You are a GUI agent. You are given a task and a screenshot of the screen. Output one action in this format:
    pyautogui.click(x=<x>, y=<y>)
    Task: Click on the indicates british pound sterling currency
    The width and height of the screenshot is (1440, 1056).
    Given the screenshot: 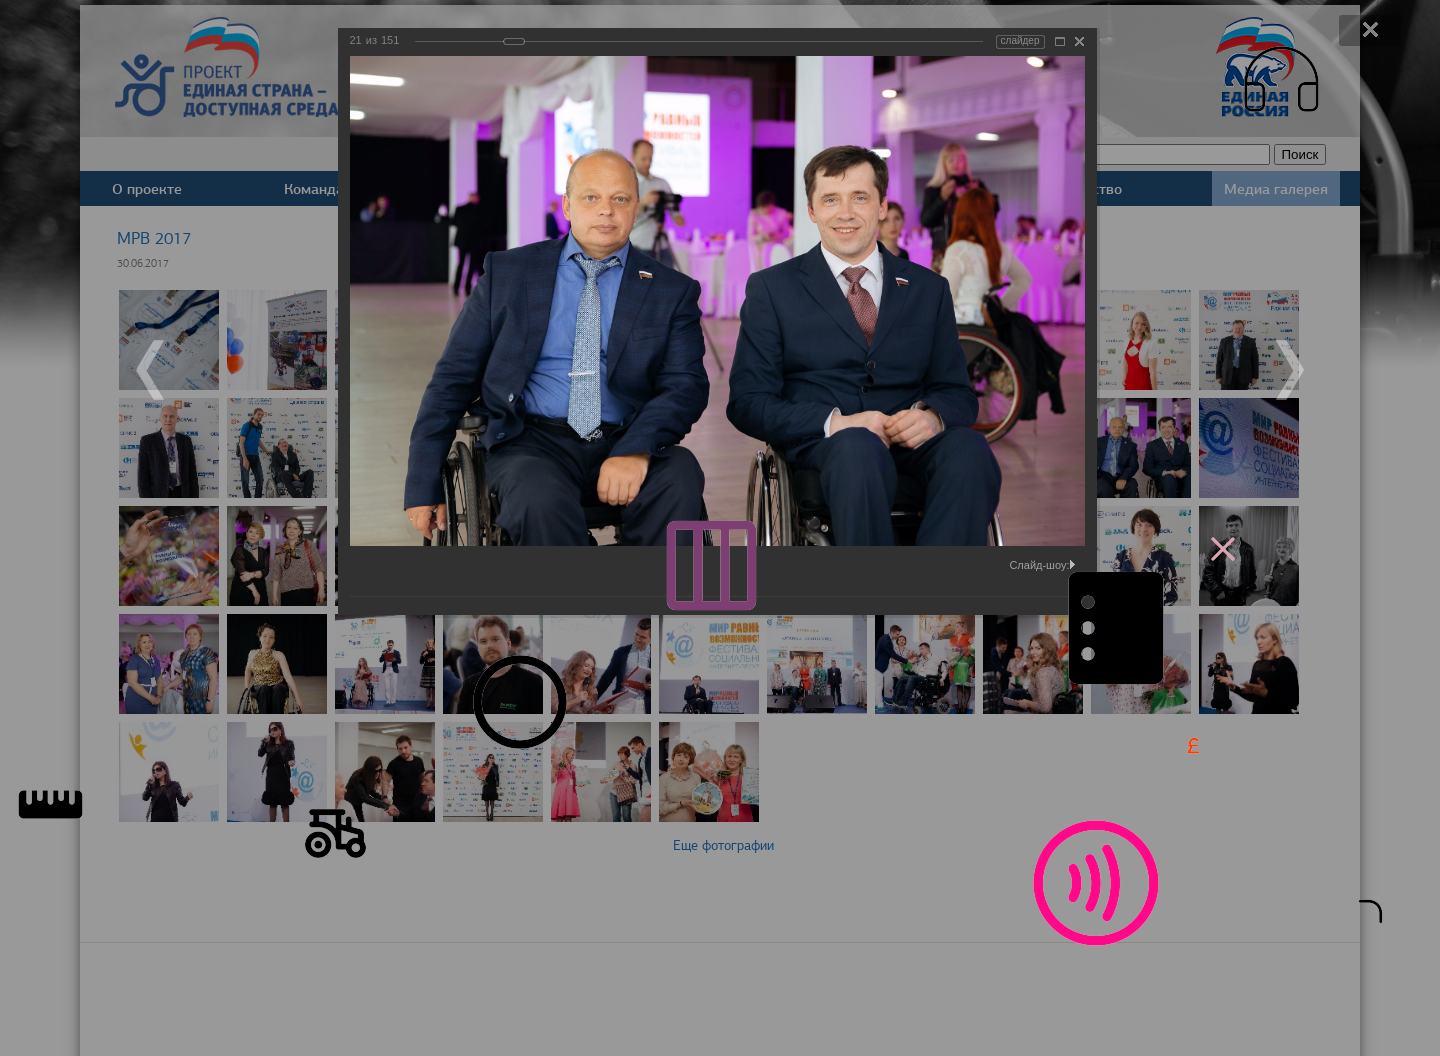 What is the action you would take?
    pyautogui.click(x=1193, y=745)
    